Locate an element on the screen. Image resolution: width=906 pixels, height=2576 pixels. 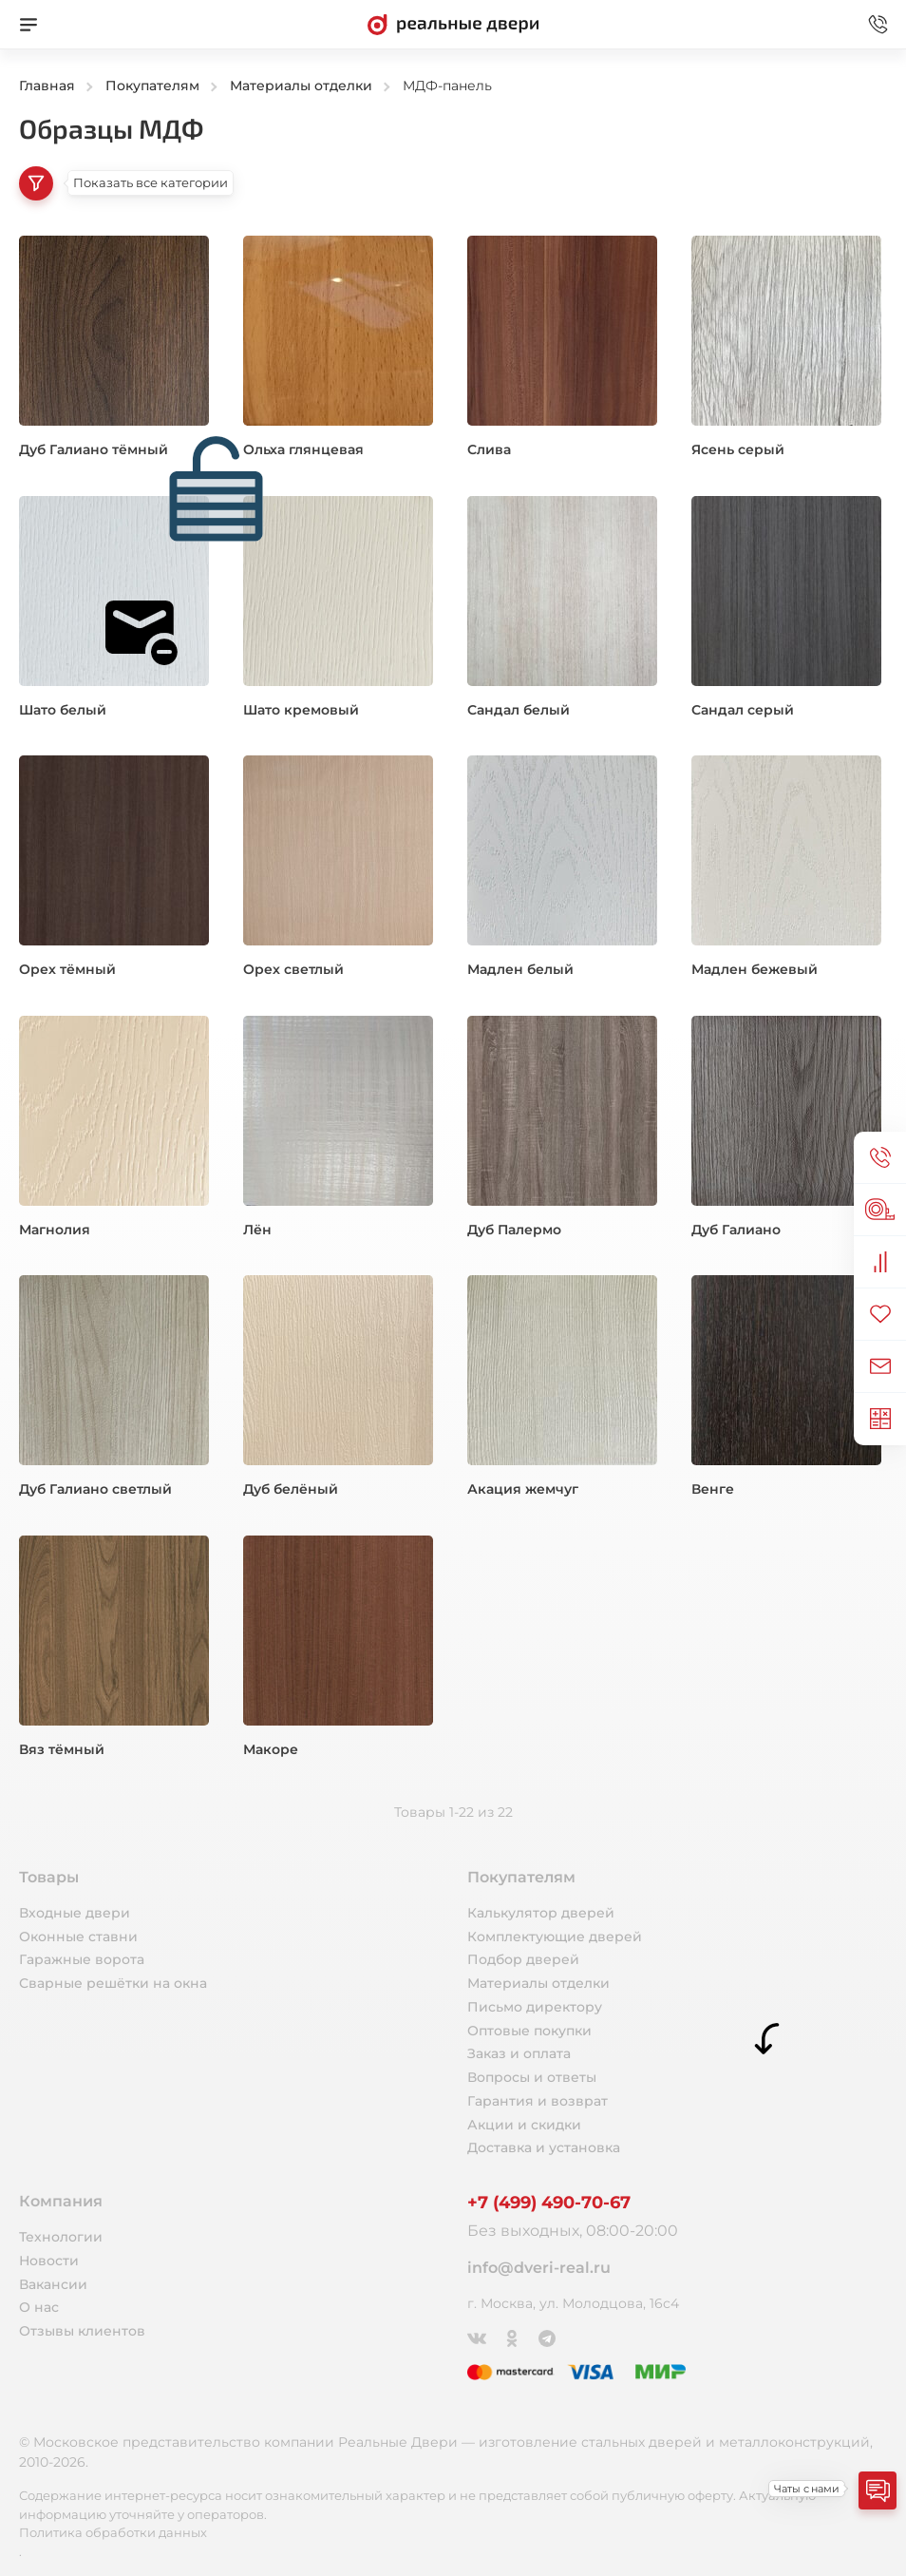
indicates an unlocked or unsecured state is located at coordinates (216, 494).